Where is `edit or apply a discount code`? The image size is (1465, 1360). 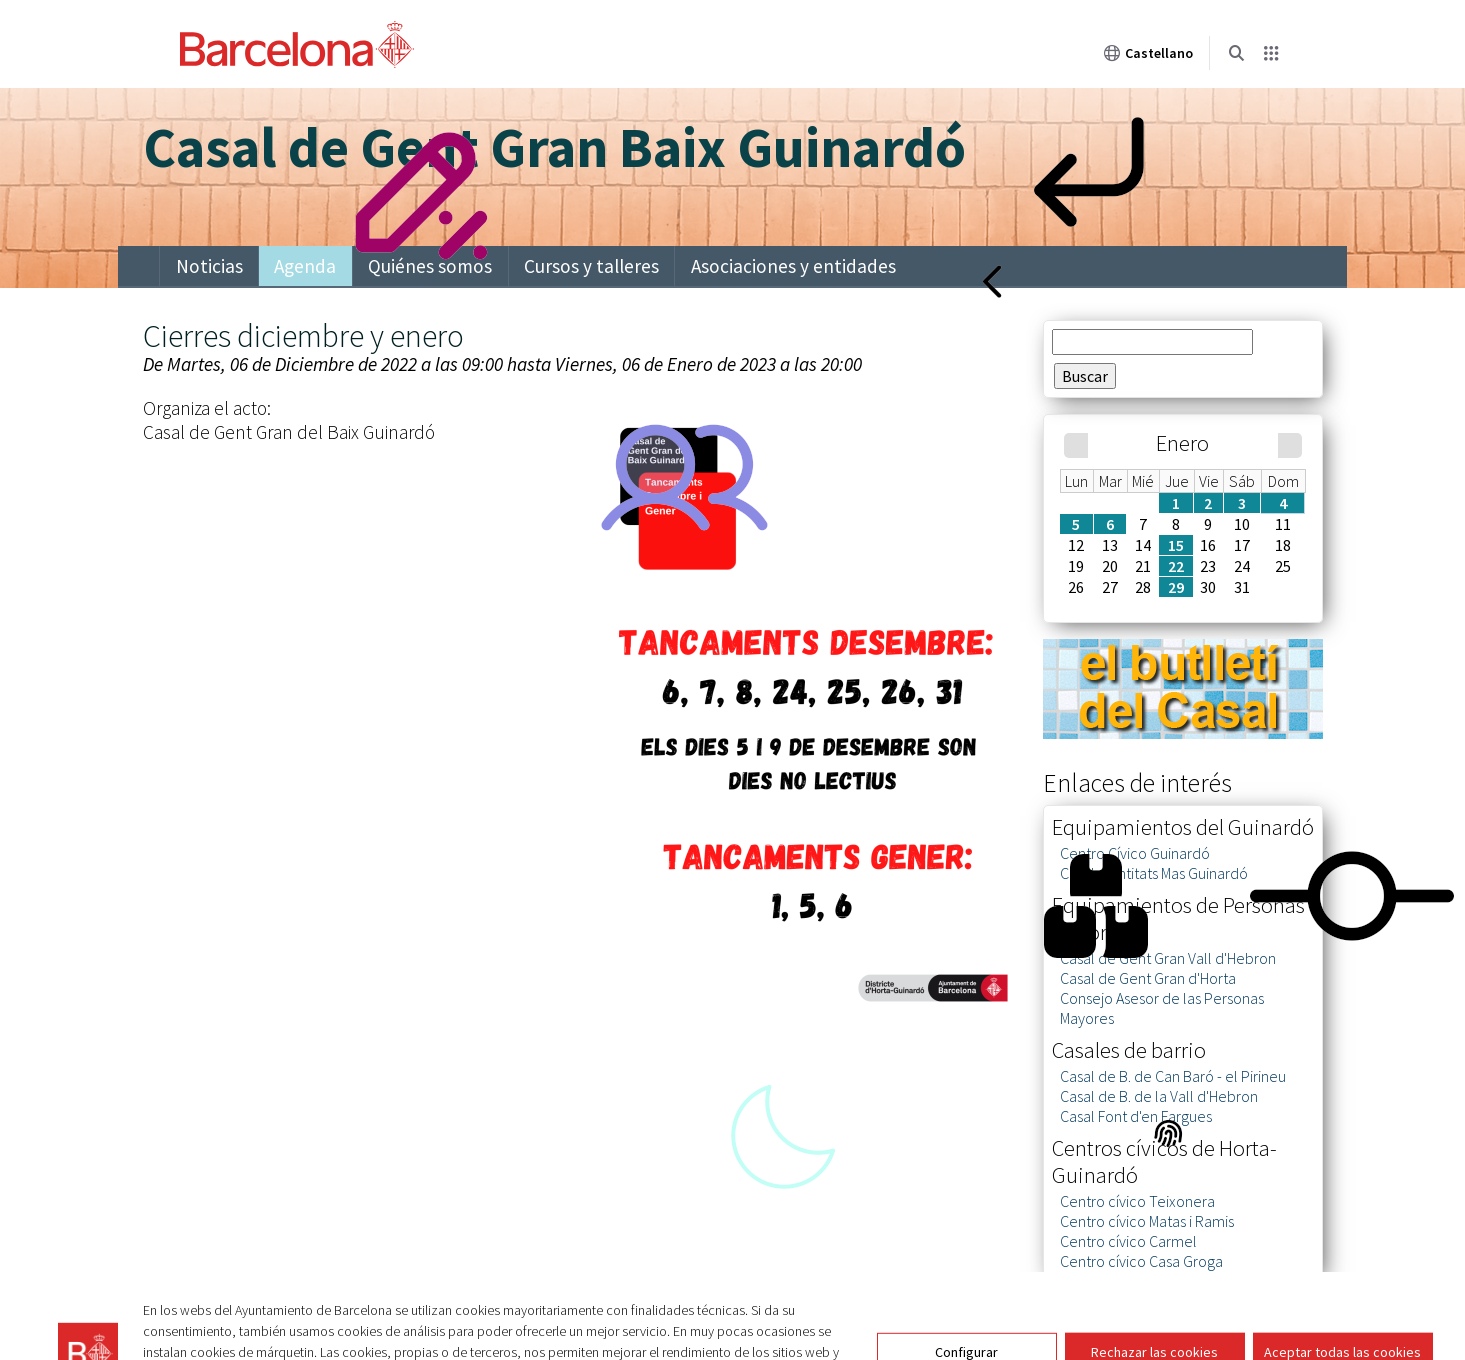 edit or apply a discount code is located at coordinates (418, 190).